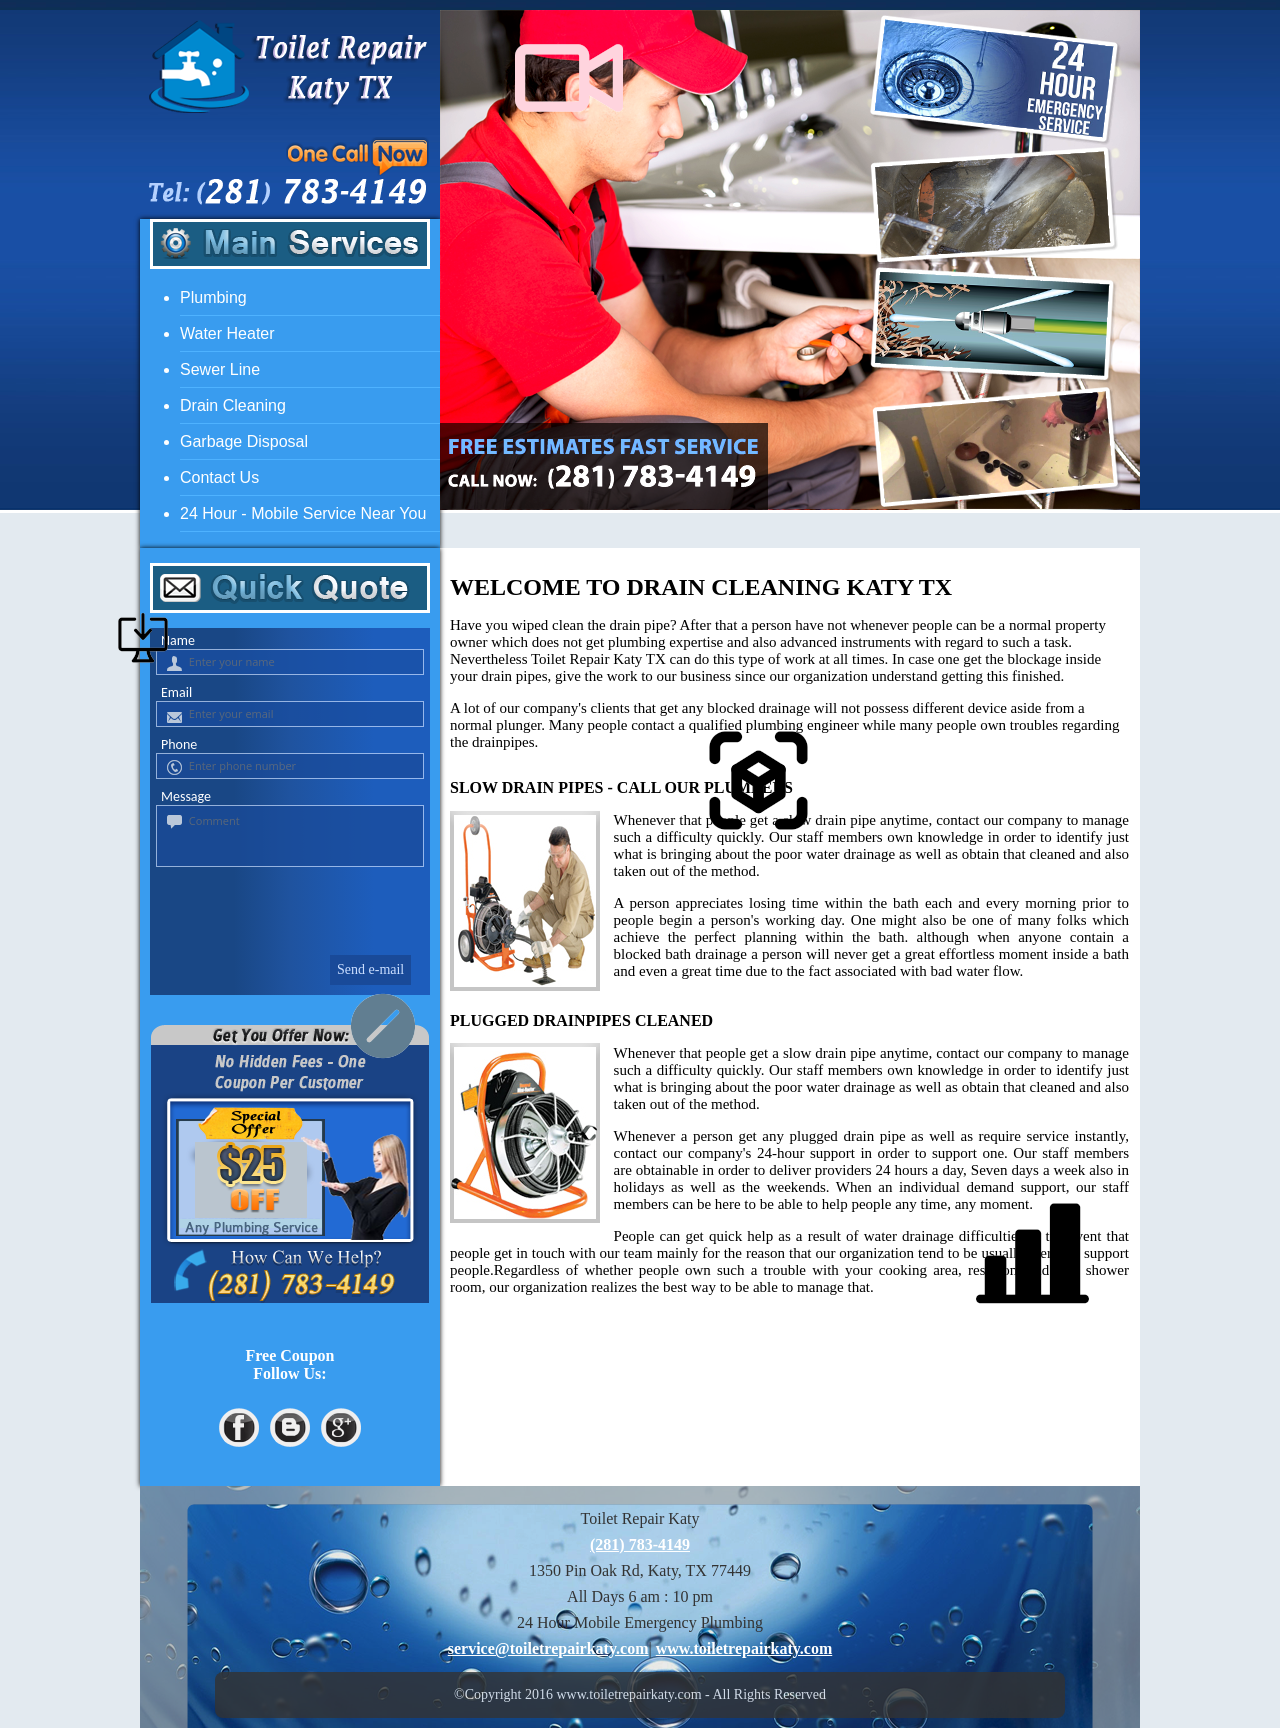 The height and width of the screenshot is (1728, 1280). What do you see at coordinates (569, 78) in the screenshot?
I see `start a video call` at bounding box center [569, 78].